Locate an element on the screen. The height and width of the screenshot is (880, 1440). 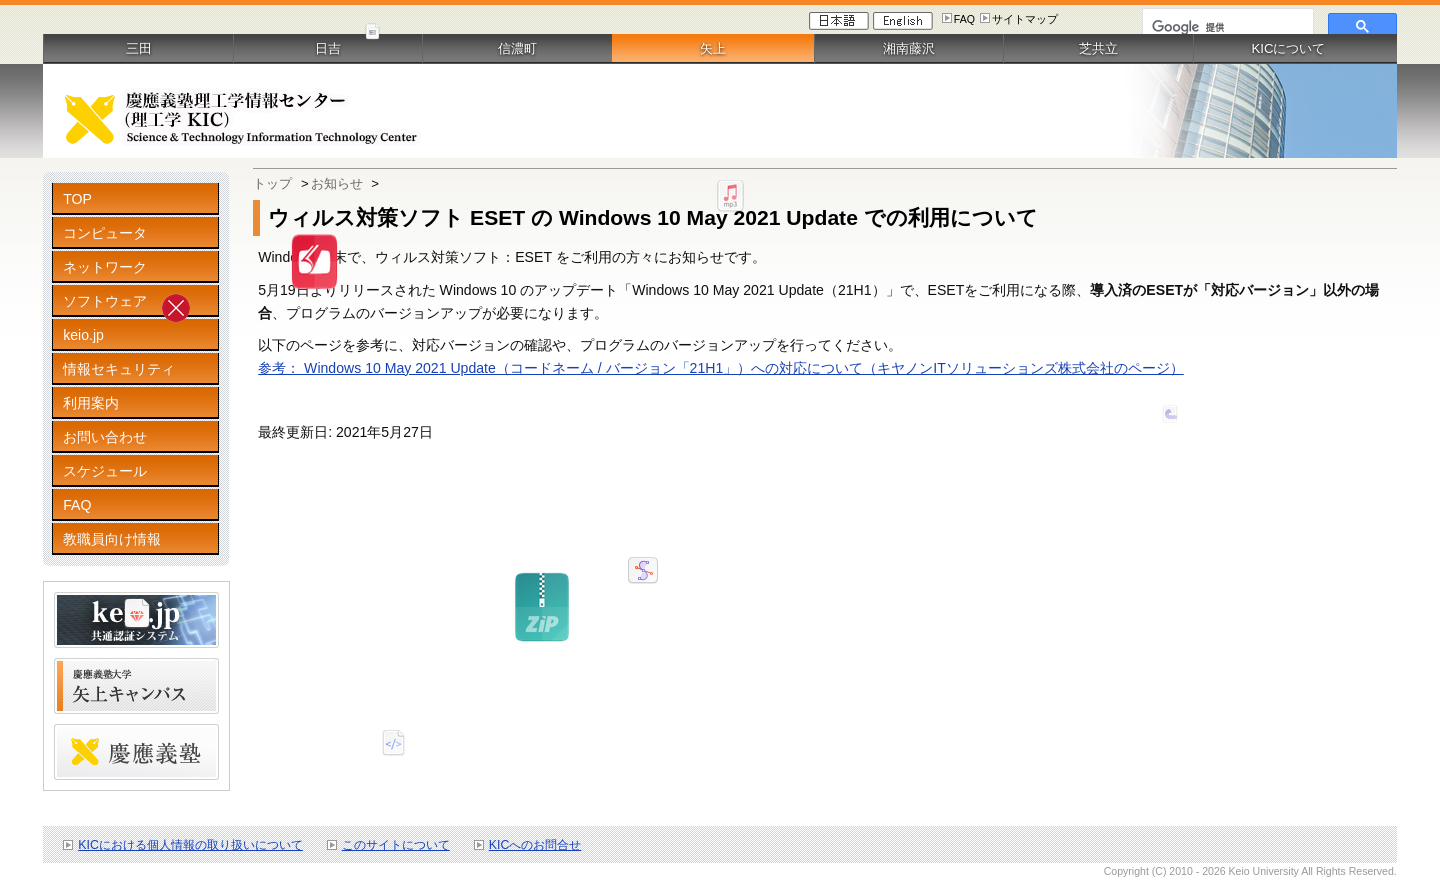
compressed SVG image file is located at coordinates (643, 569).